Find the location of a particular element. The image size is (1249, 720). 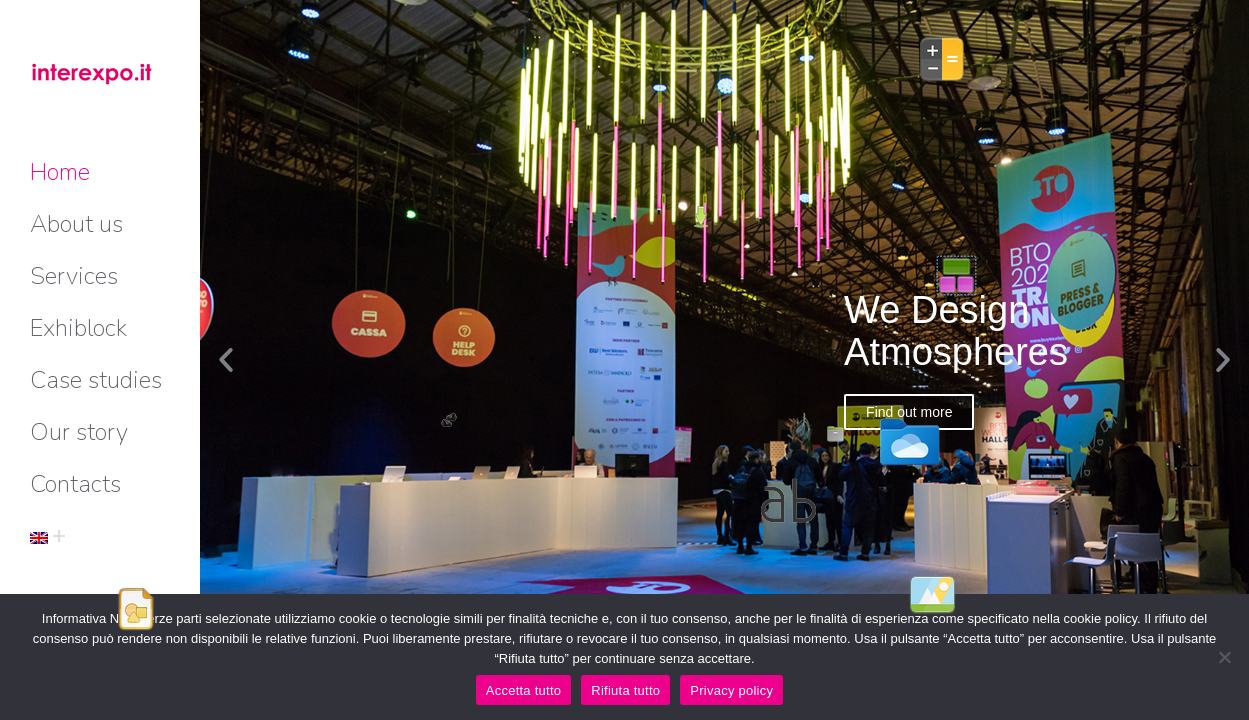

open an opendocument graphics file is located at coordinates (136, 609).